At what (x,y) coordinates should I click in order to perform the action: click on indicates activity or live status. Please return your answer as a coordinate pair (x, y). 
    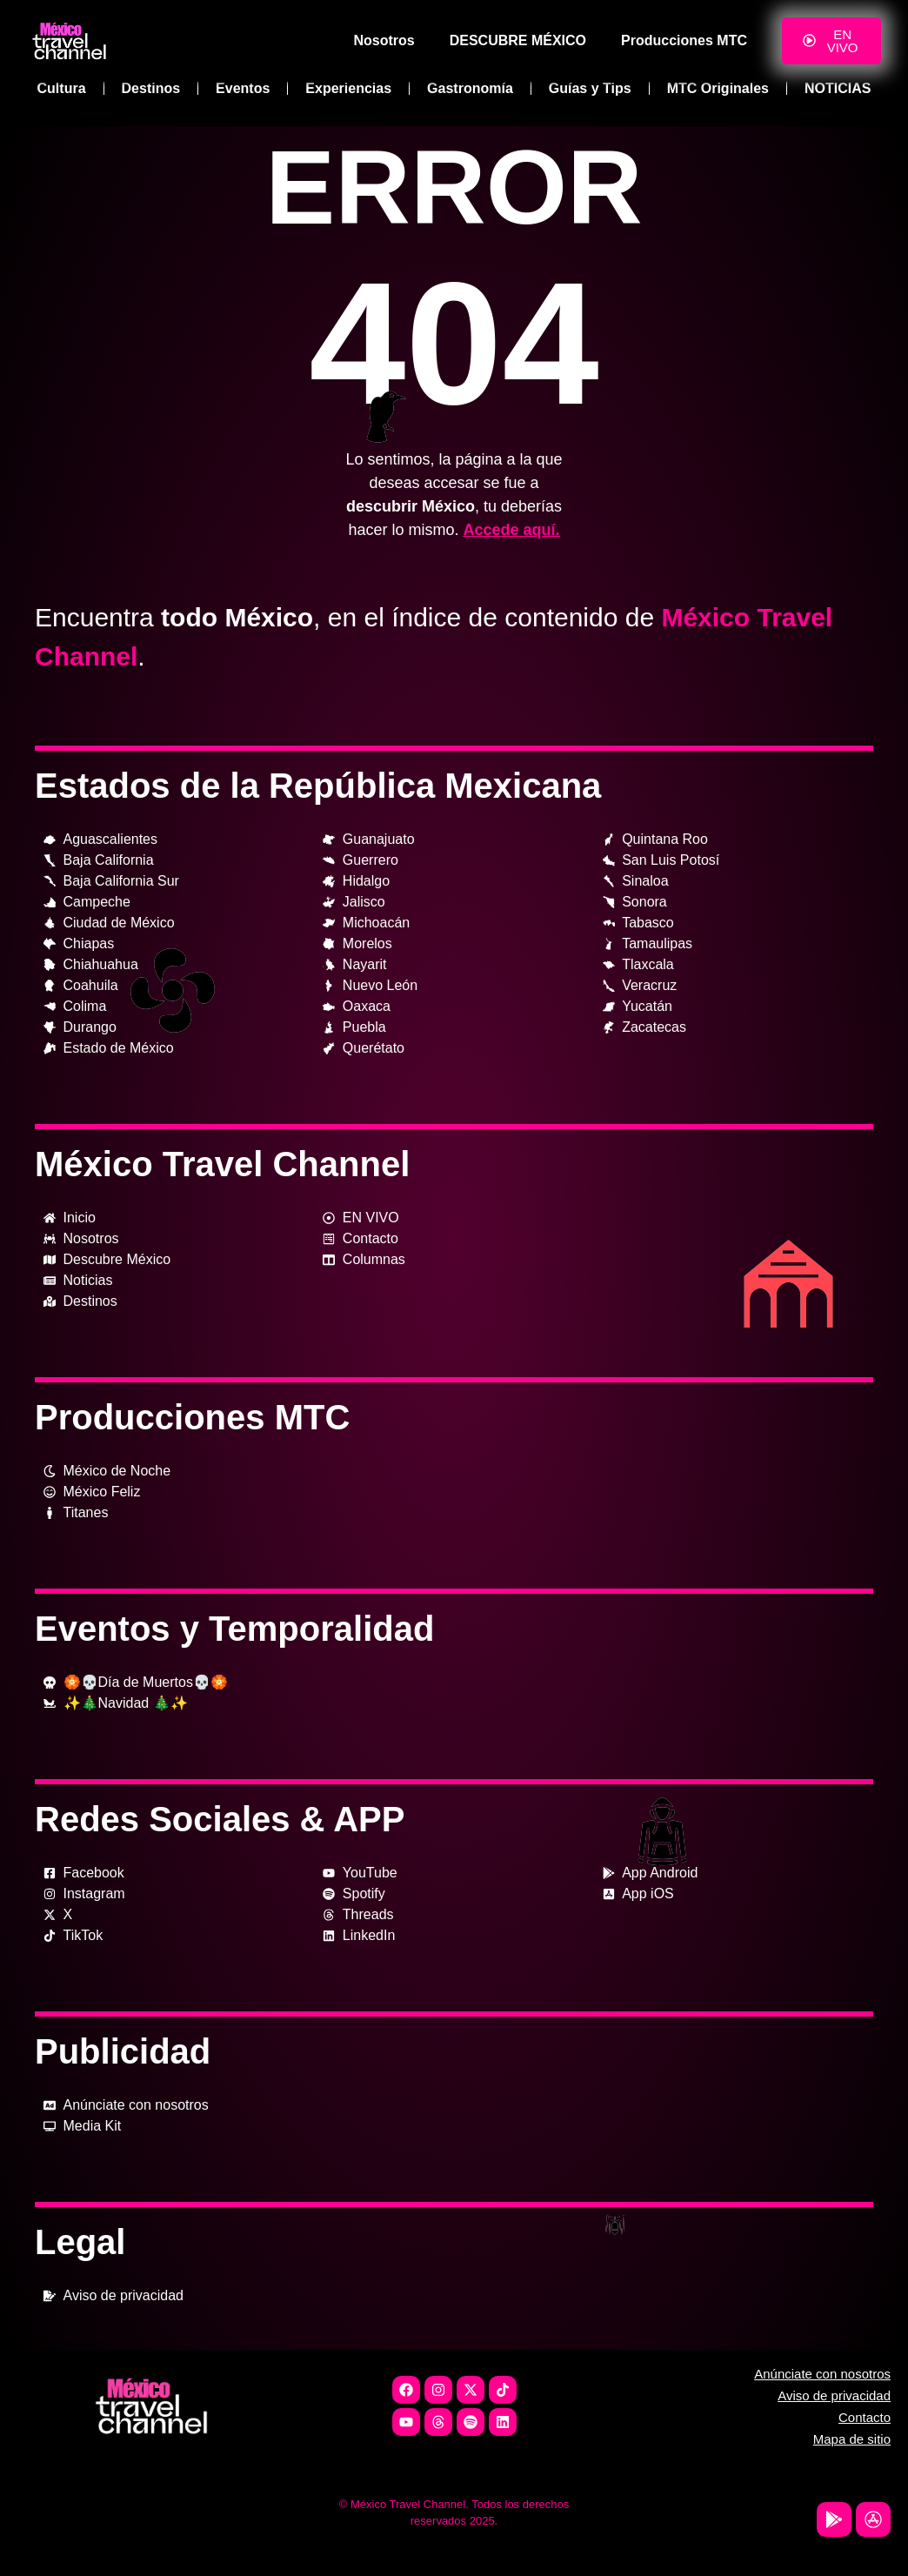
    Looking at the image, I should click on (172, 990).